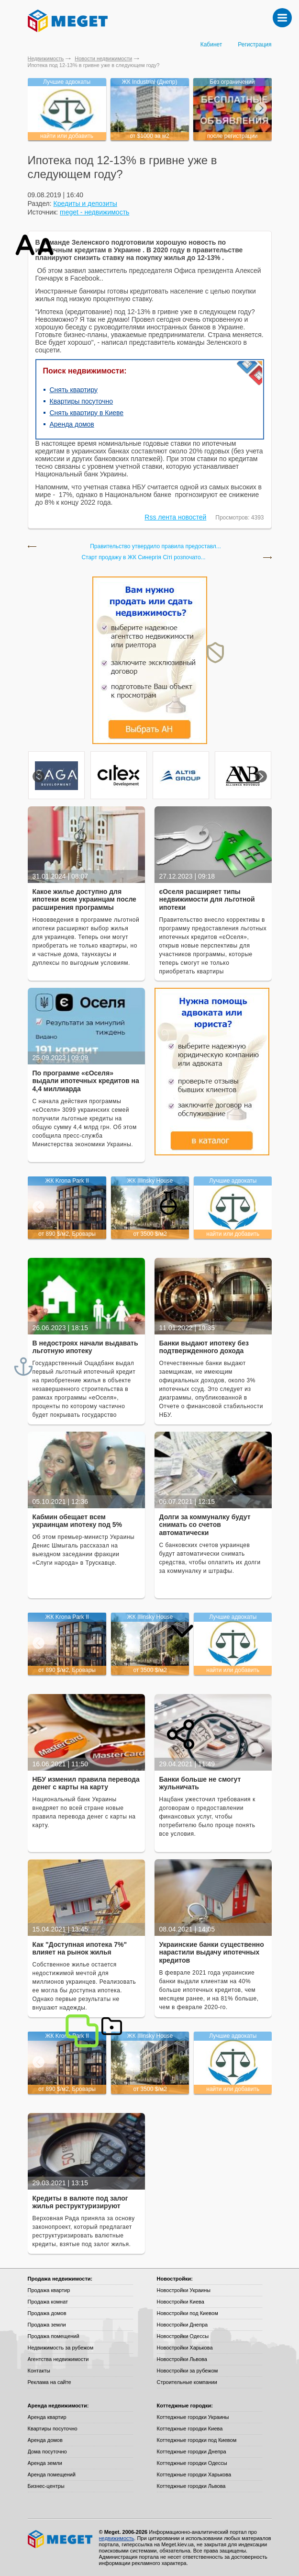  I want to click on blocked or banned protection status, so click(215, 653).